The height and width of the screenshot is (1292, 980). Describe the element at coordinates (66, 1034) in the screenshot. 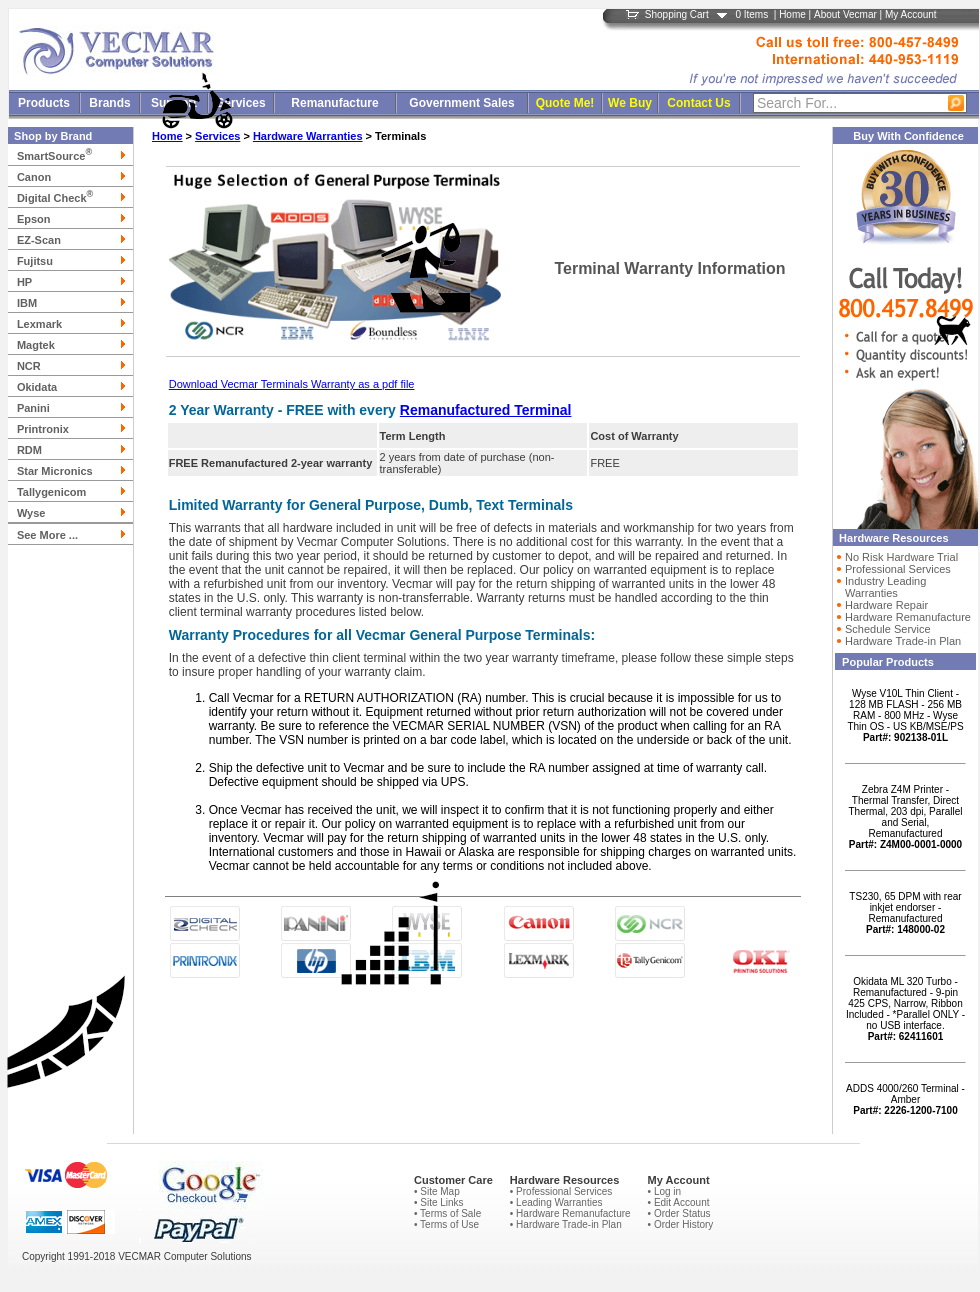

I see `indicates a broken or damaged weapon` at that location.